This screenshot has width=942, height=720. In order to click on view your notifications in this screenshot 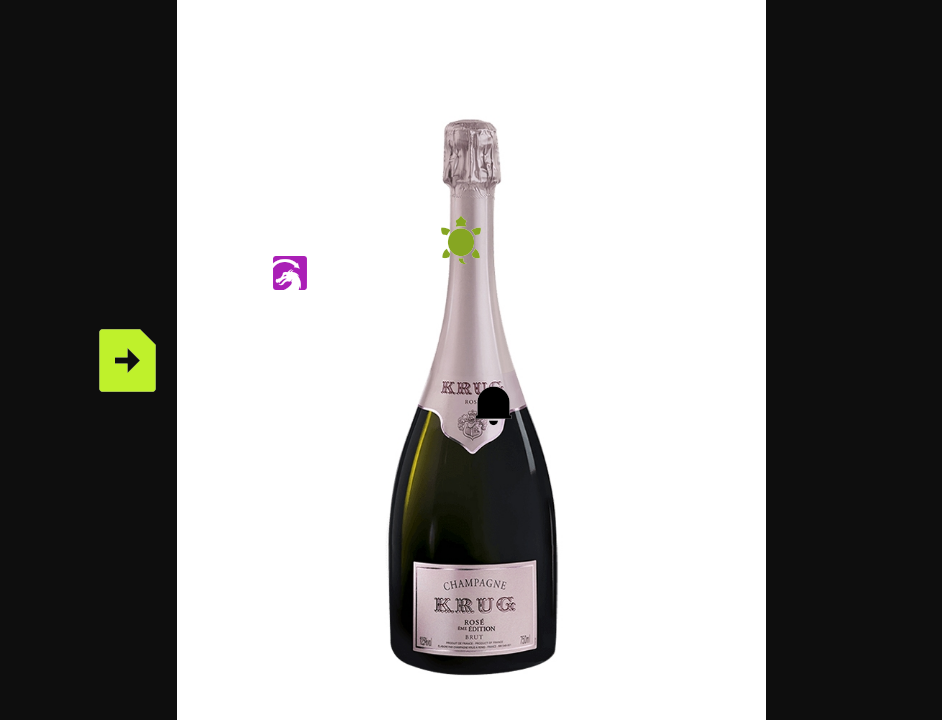, I will do `click(493, 404)`.